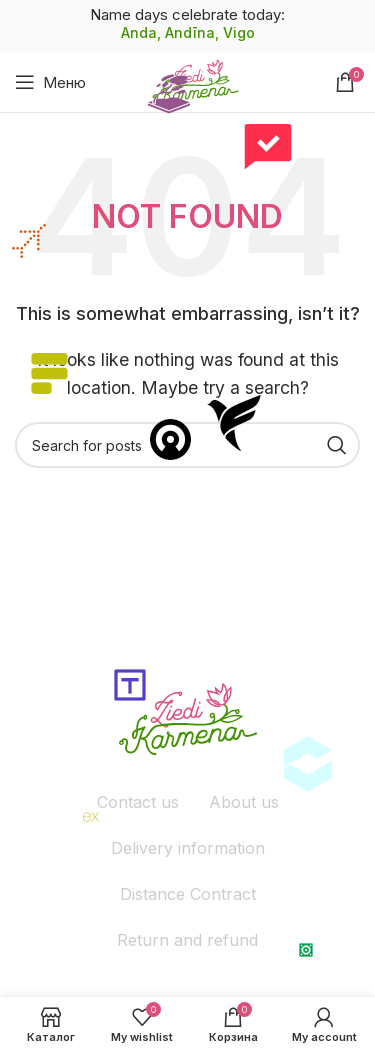  Describe the element at coordinates (234, 423) in the screenshot. I see `open the FamPay app` at that location.